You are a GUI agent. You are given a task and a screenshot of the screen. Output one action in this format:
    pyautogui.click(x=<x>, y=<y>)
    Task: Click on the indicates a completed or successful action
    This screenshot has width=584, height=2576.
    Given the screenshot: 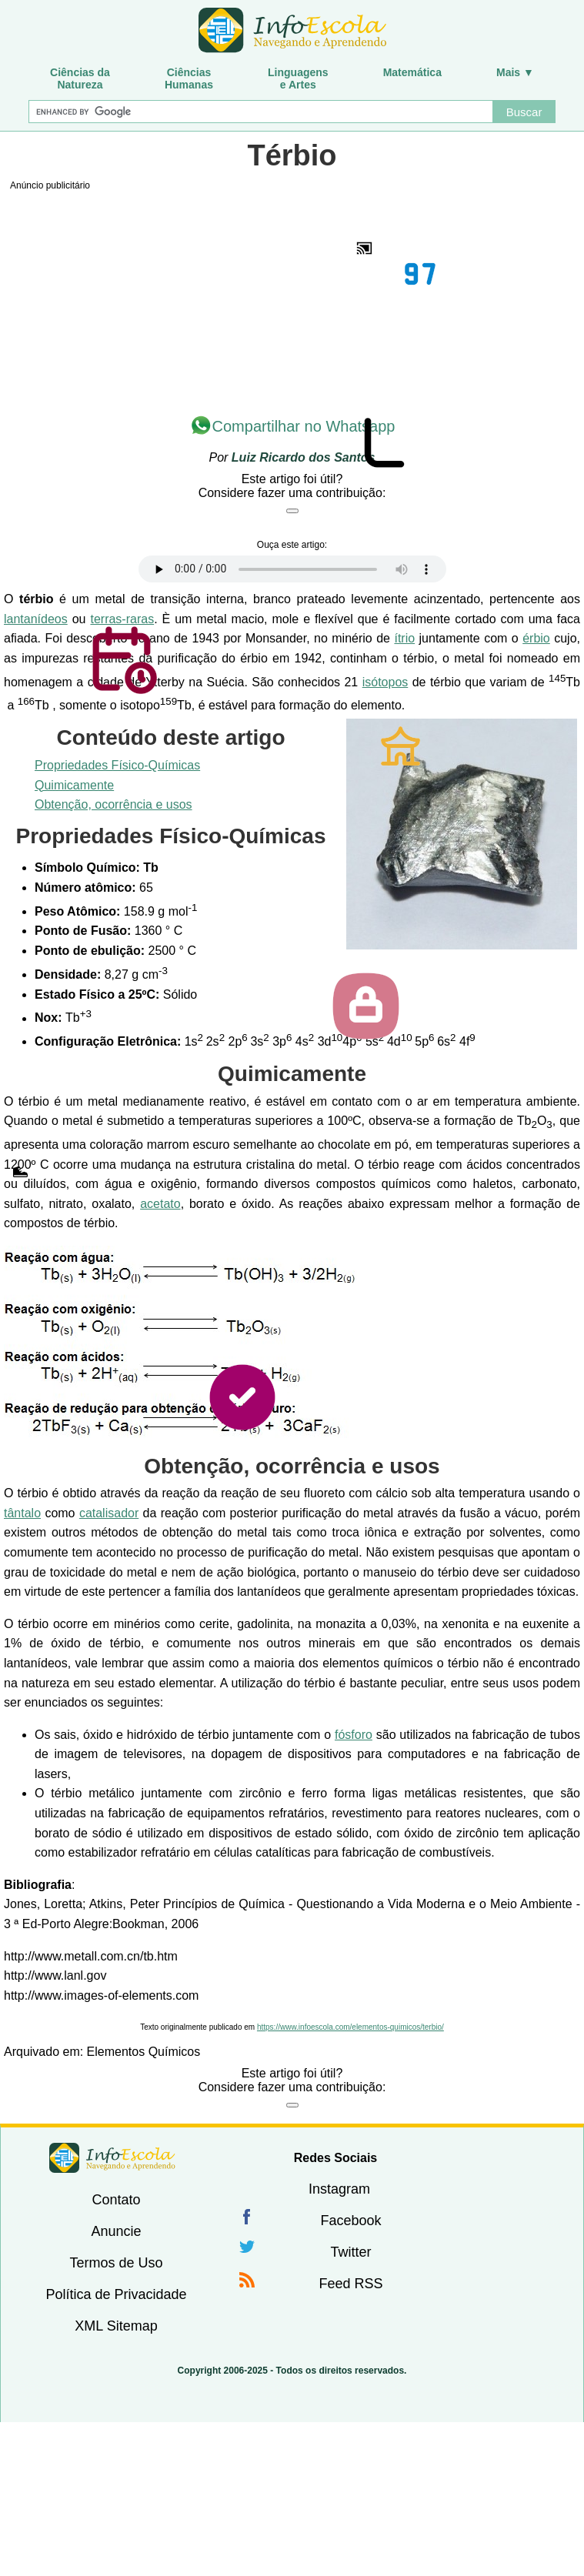 What is the action you would take?
    pyautogui.click(x=242, y=1397)
    